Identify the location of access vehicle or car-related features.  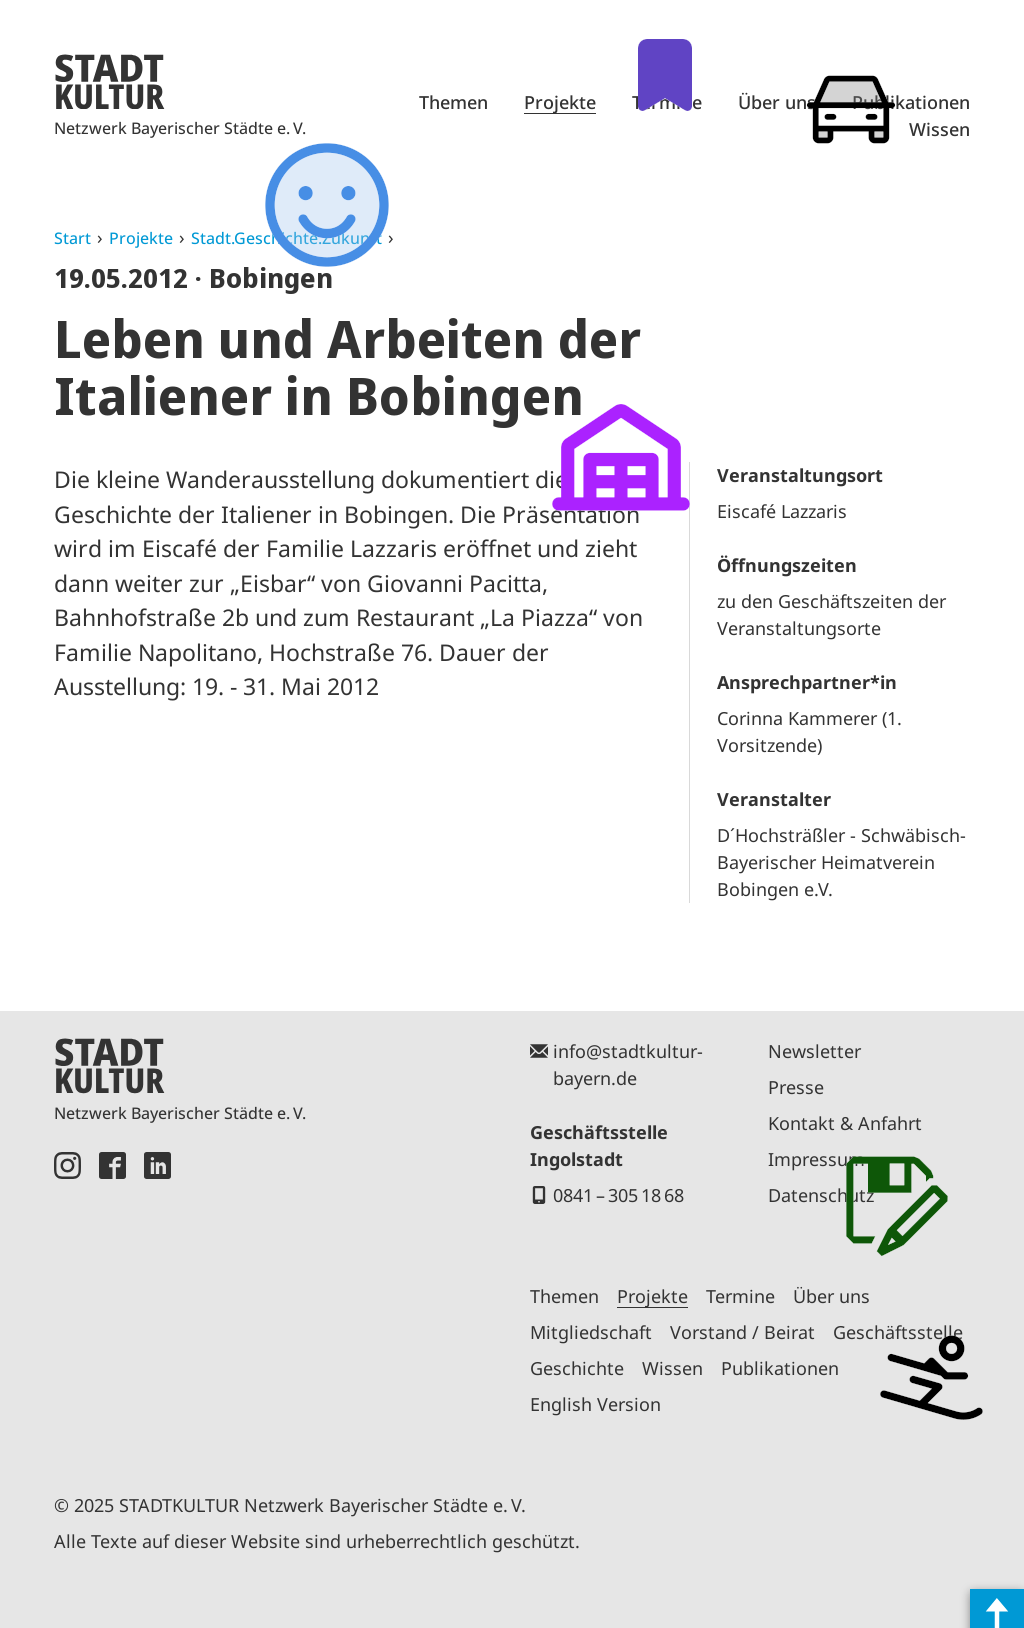
(851, 111).